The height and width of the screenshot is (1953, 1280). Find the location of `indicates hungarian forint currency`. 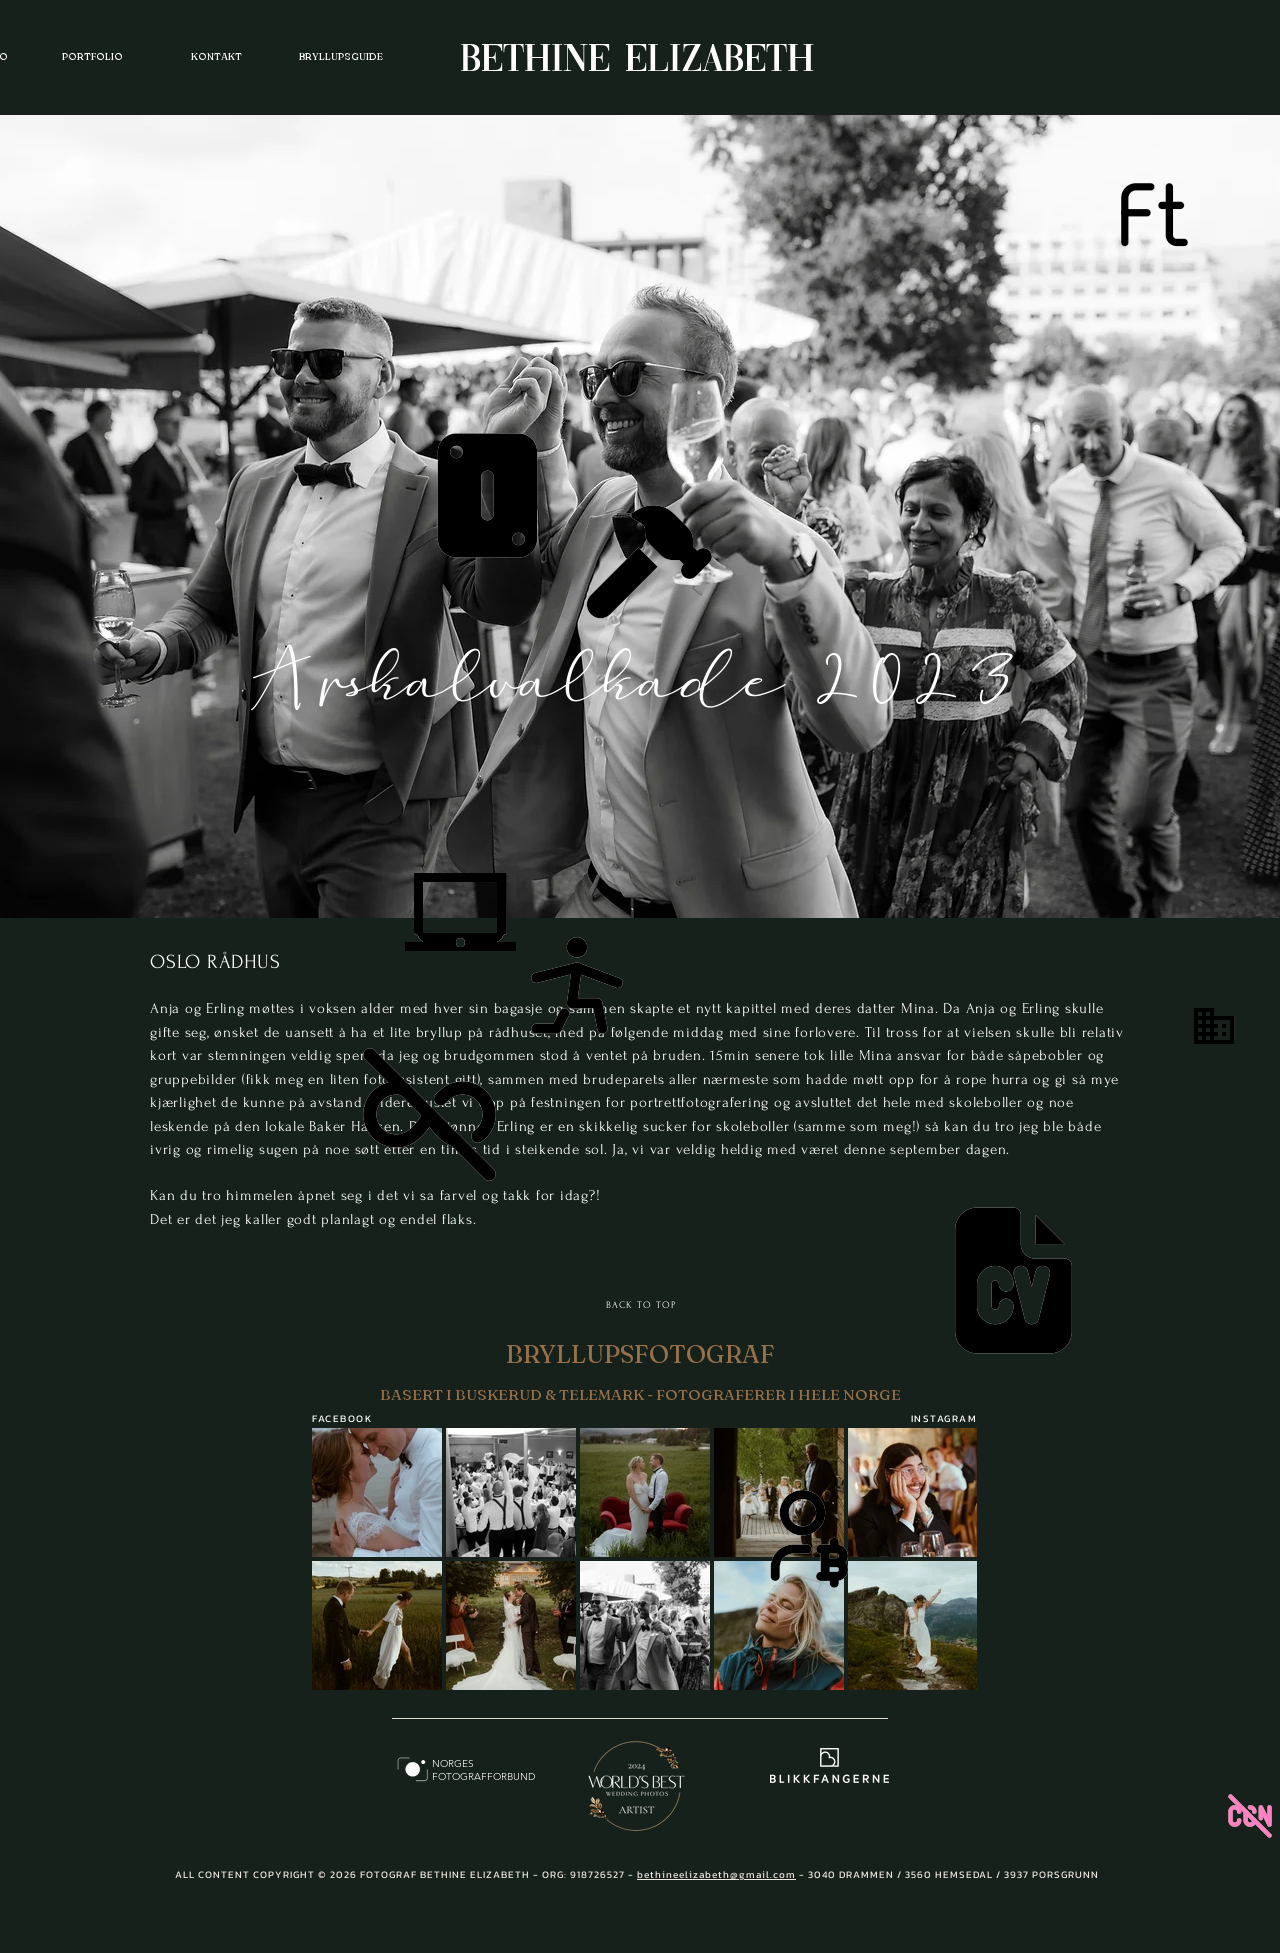

indicates hungarian forint currency is located at coordinates (1154, 216).